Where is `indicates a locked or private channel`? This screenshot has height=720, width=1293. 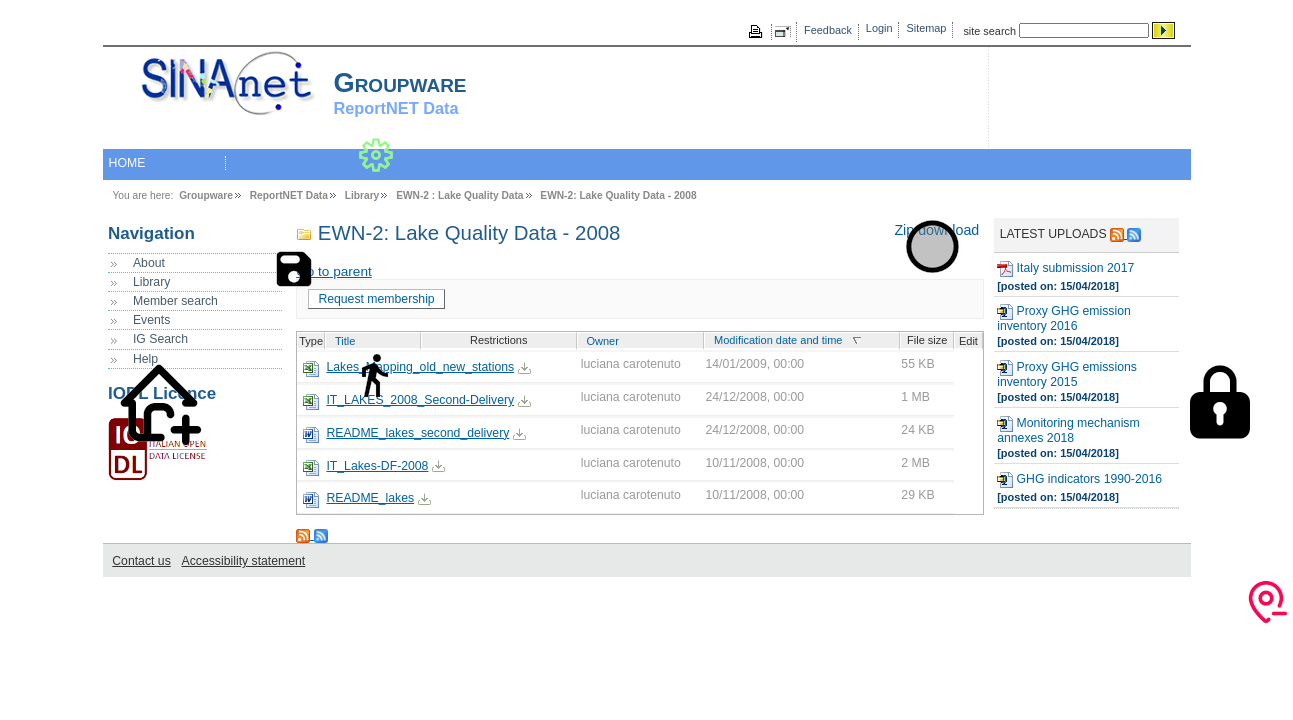 indicates a locked or private channel is located at coordinates (1220, 402).